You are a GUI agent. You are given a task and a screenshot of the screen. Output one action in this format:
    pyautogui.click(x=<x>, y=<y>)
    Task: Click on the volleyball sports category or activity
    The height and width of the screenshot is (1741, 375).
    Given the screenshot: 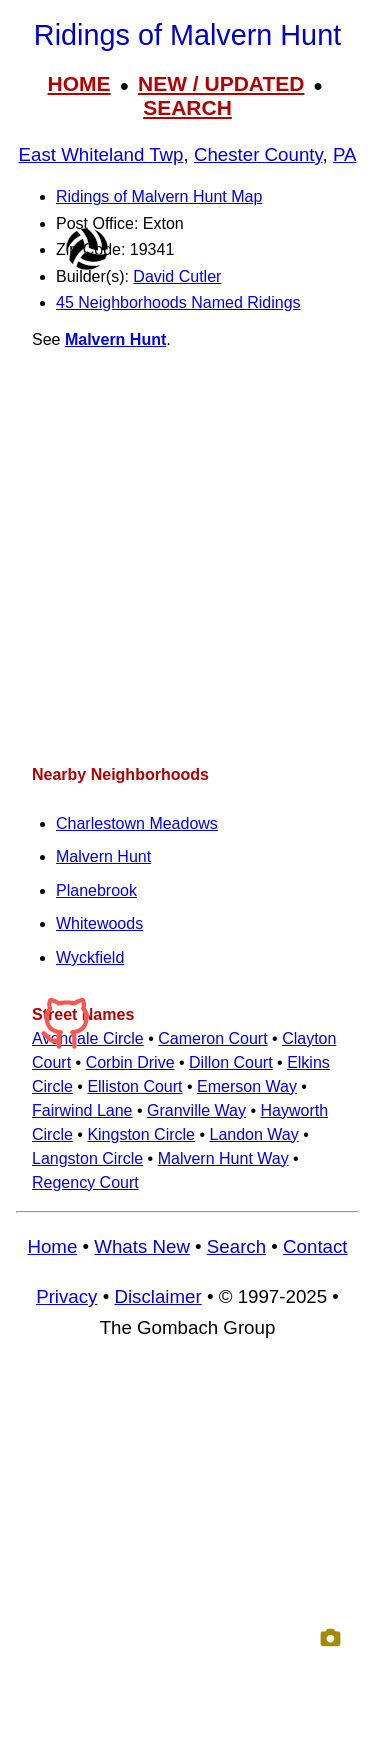 What is the action you would take?
    pyautogui.click(x=87, y=249)
    